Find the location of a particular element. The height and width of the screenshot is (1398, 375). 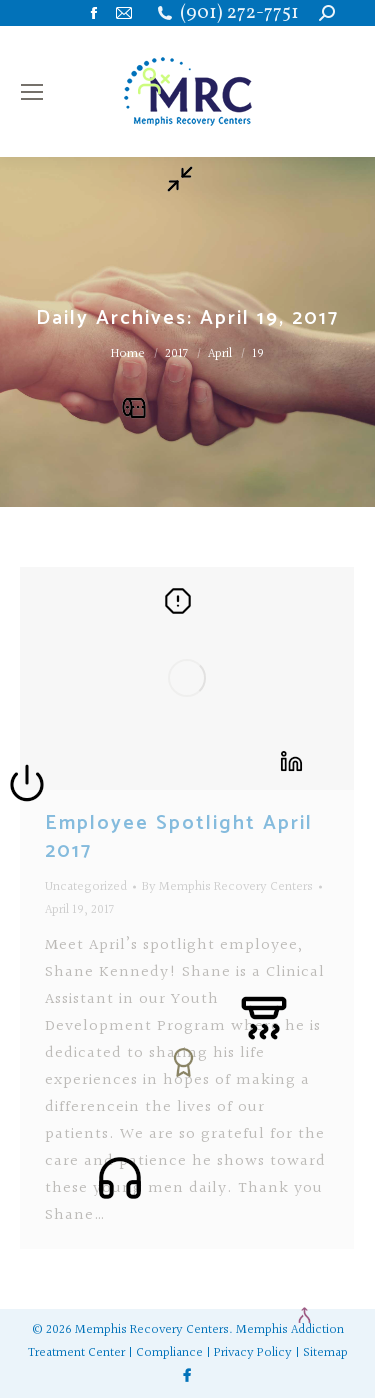

view achievements or awards is located at coordinates (183, 1062).